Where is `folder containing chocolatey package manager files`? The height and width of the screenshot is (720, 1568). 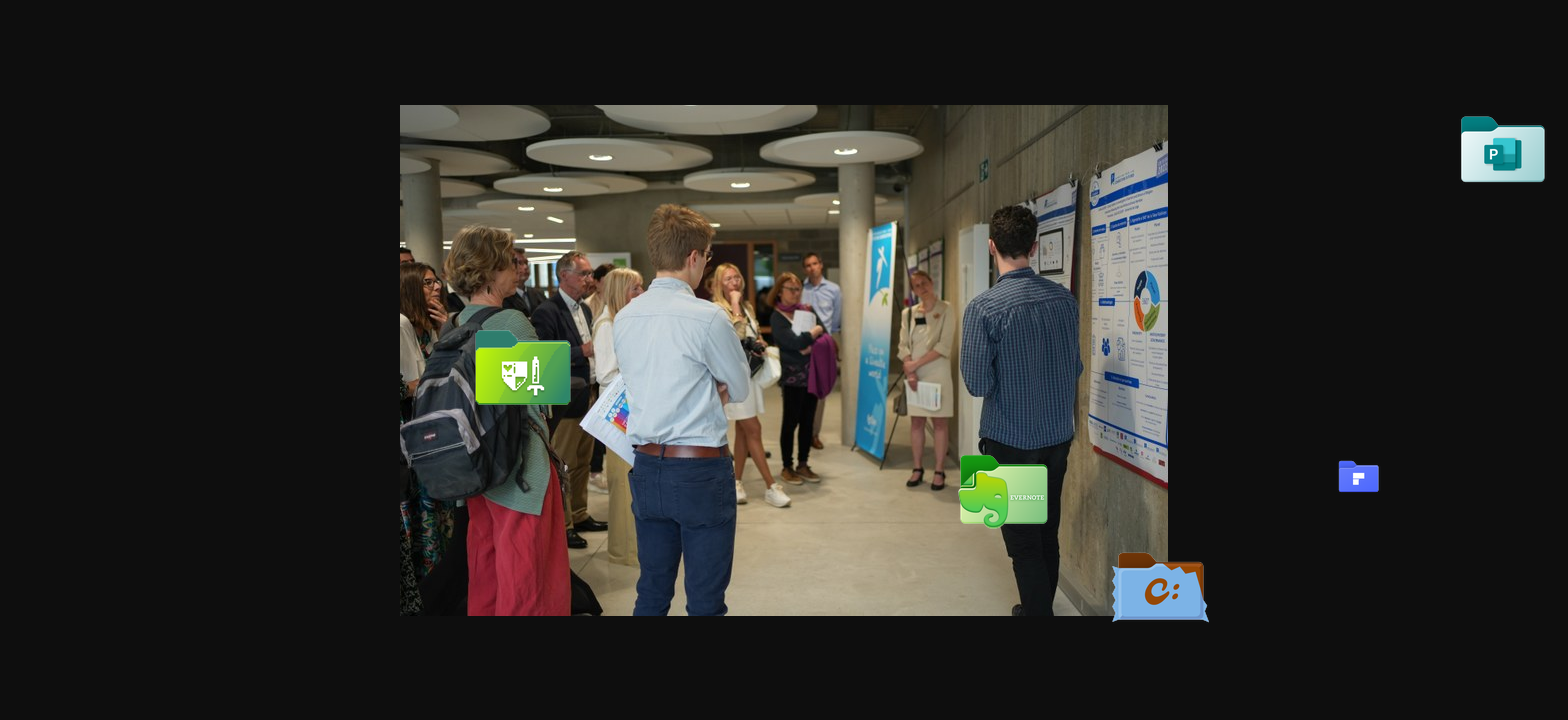 folder containing chocolatey package manager files is located at coordinates (1160, 588).